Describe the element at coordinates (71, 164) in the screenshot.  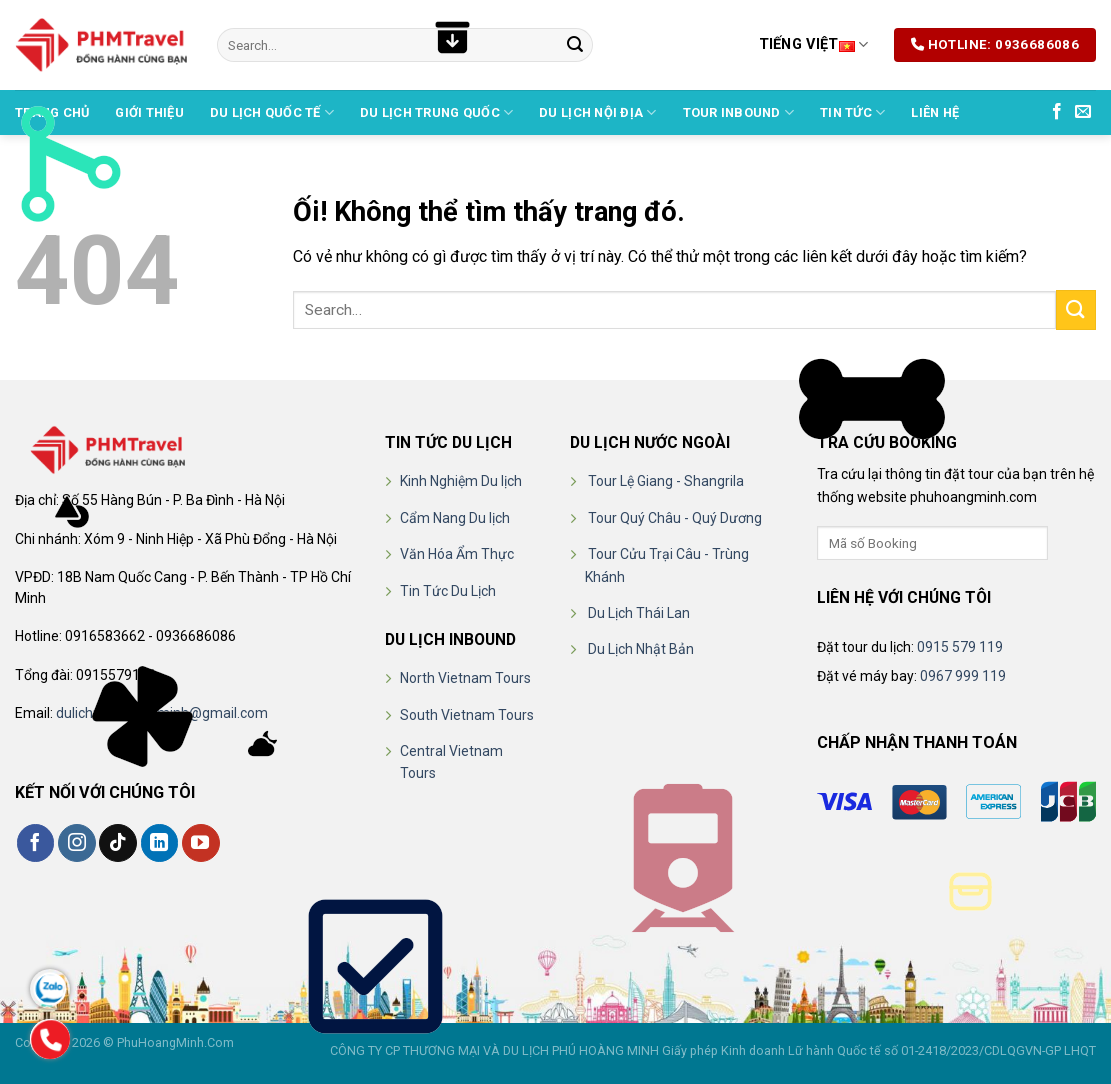
I see `merge branches in version control` at that location.